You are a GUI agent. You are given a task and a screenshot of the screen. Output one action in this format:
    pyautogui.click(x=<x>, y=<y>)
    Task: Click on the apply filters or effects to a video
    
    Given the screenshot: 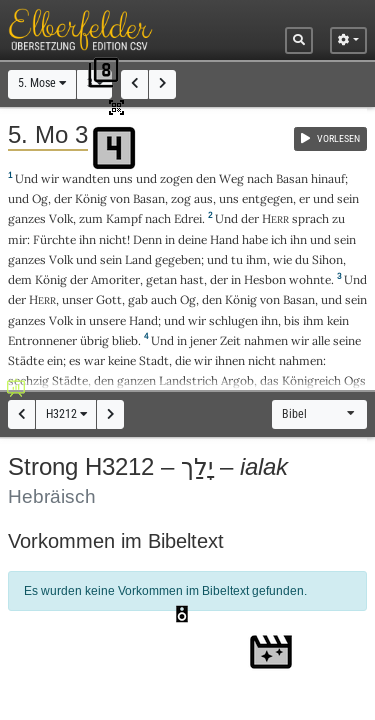 What is the action you would take?
    pyautogui.click(x=271, y=652)
    